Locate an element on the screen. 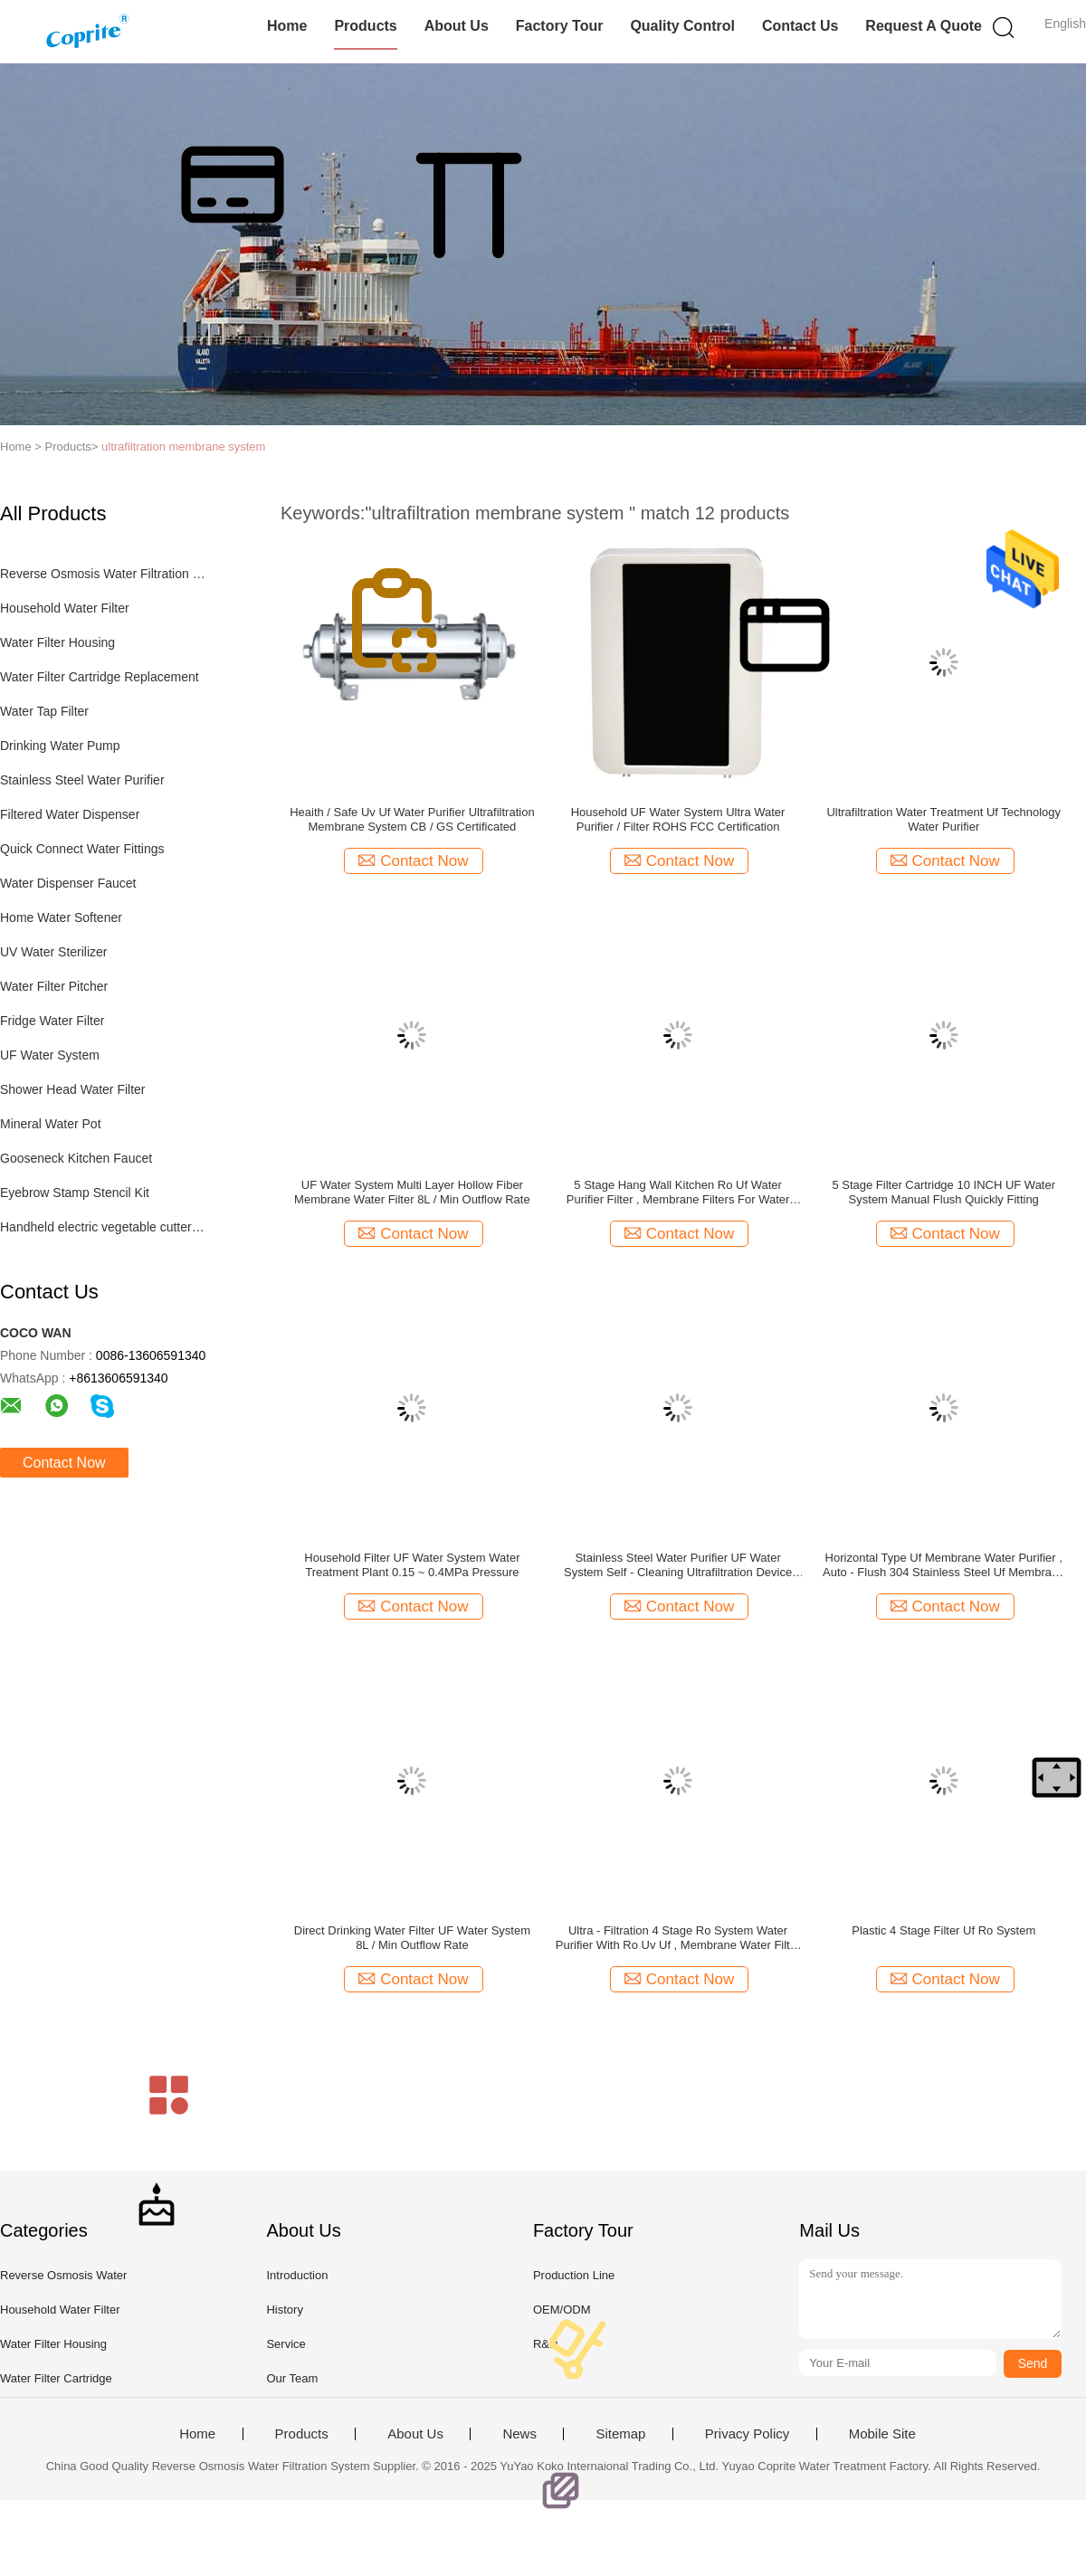  view selected layers in a design tool is located at coordinates (560, 2490).